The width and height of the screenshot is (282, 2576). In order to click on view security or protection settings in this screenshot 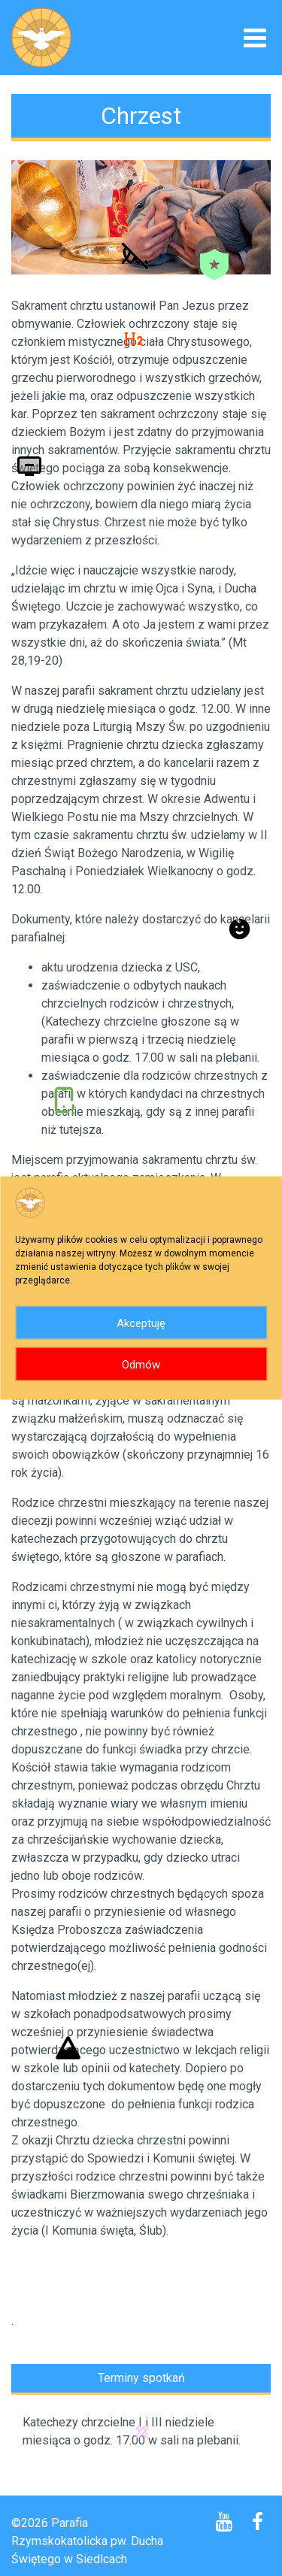, I will do `click(214, 265)`.